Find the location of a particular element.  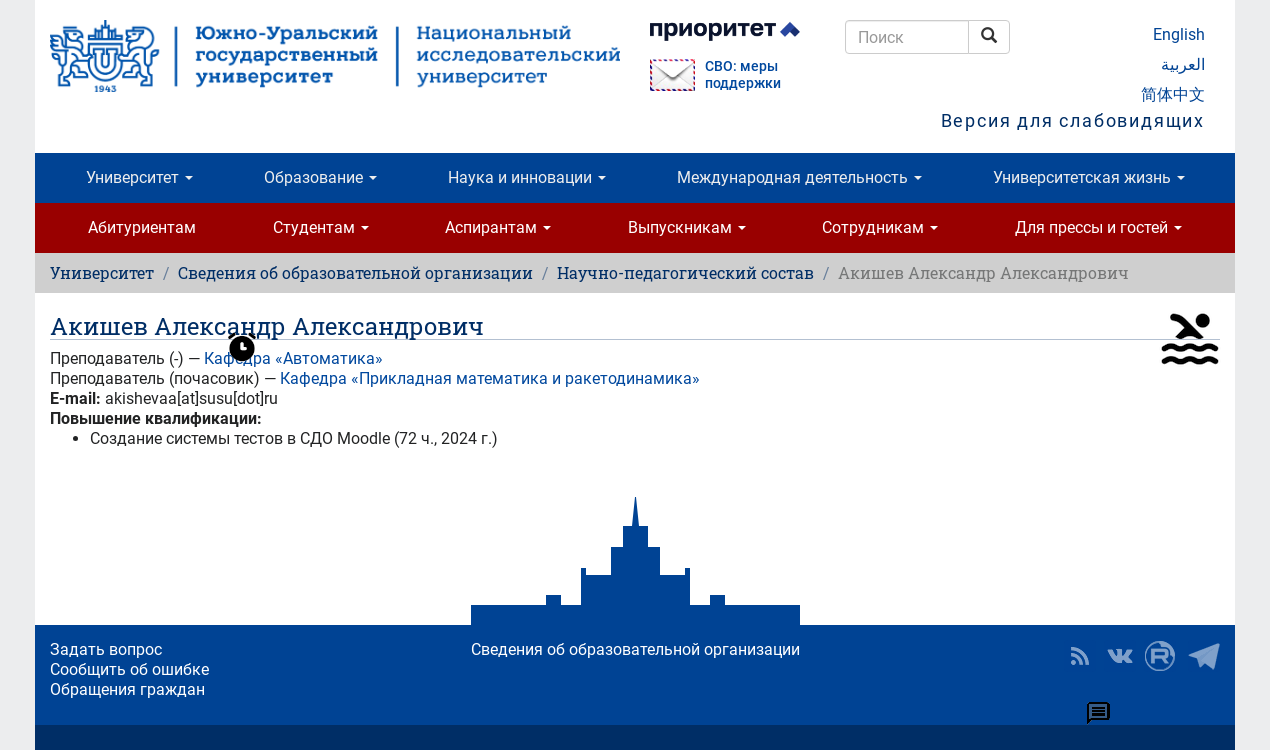

set or manage alarms is located at coordinates (242, 347).